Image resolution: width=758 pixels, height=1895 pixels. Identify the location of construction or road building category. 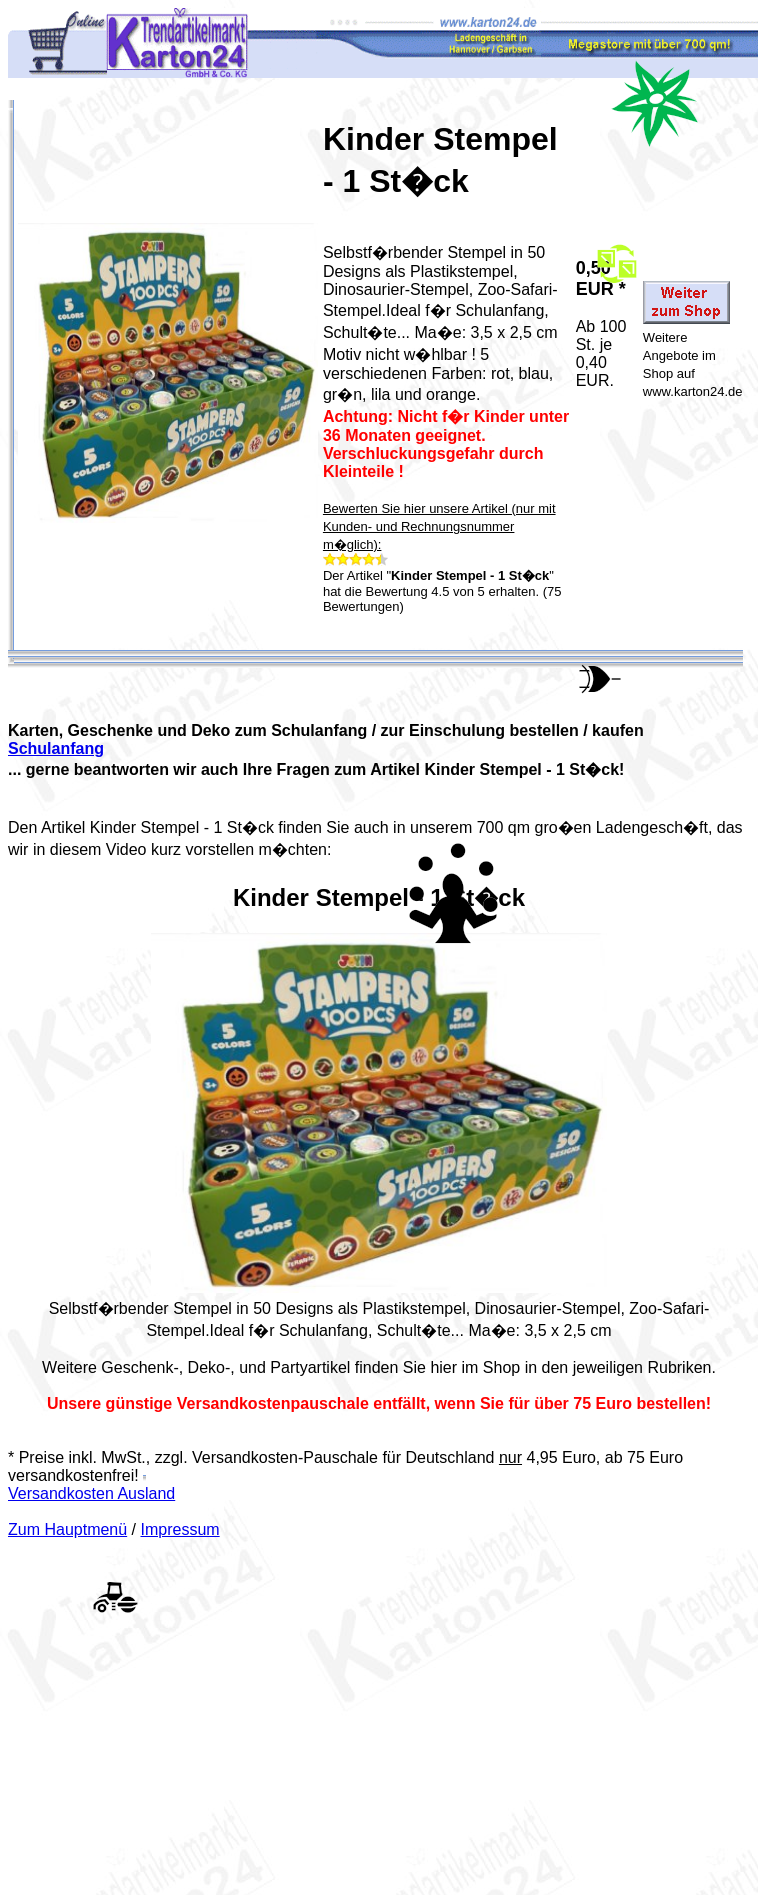
(115, 1595).